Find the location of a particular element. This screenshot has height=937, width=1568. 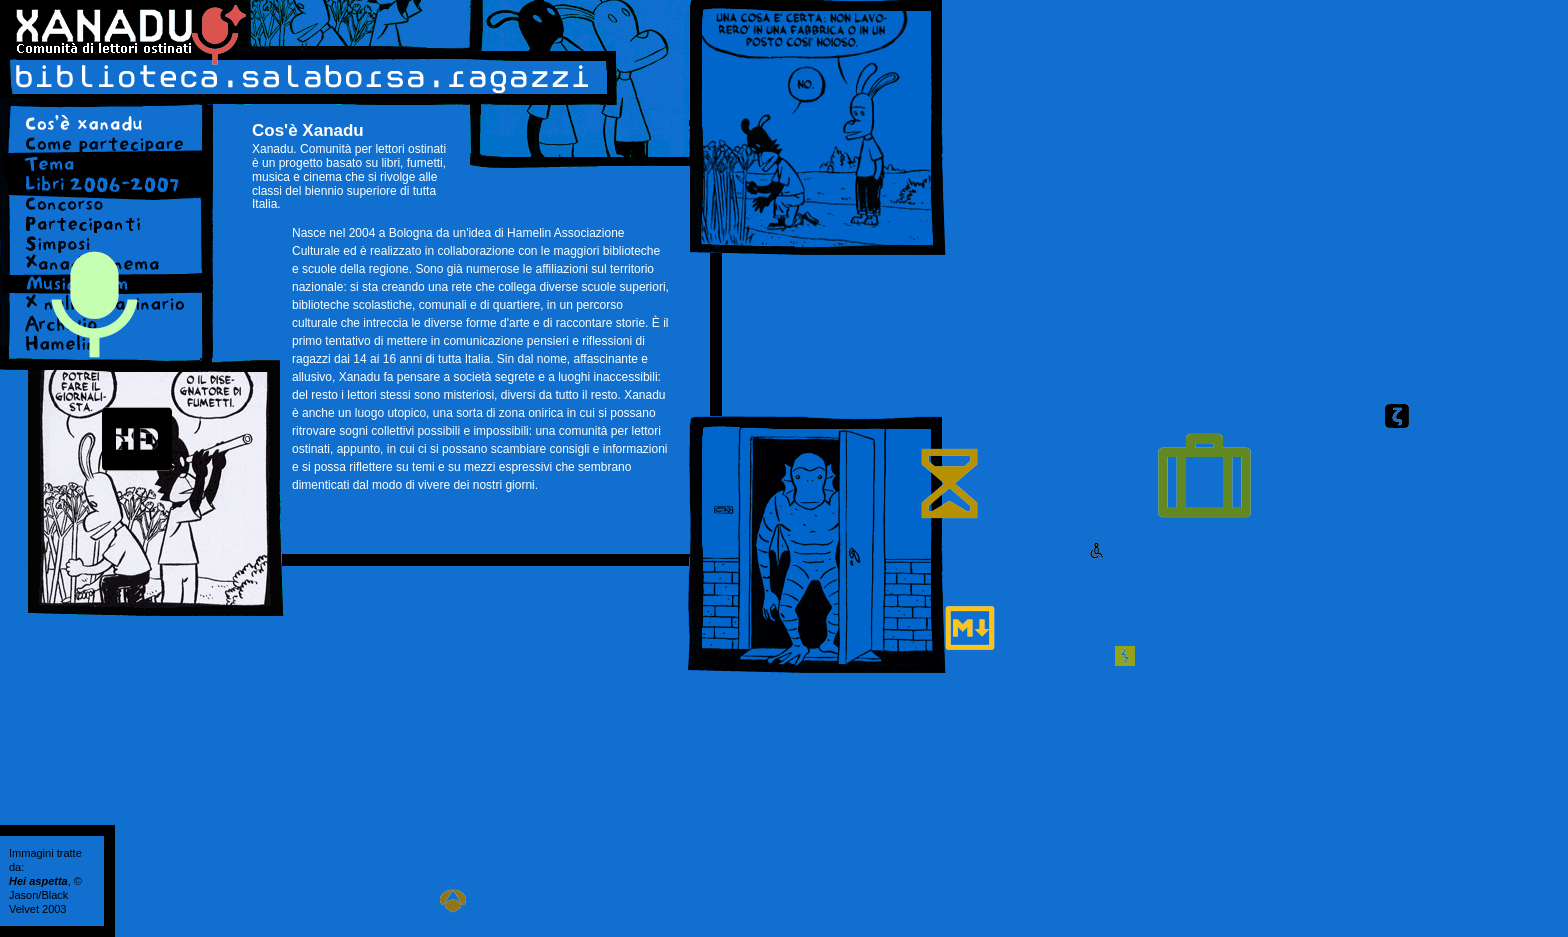

open the Antena 3 app is located at coordinates (453, 901).